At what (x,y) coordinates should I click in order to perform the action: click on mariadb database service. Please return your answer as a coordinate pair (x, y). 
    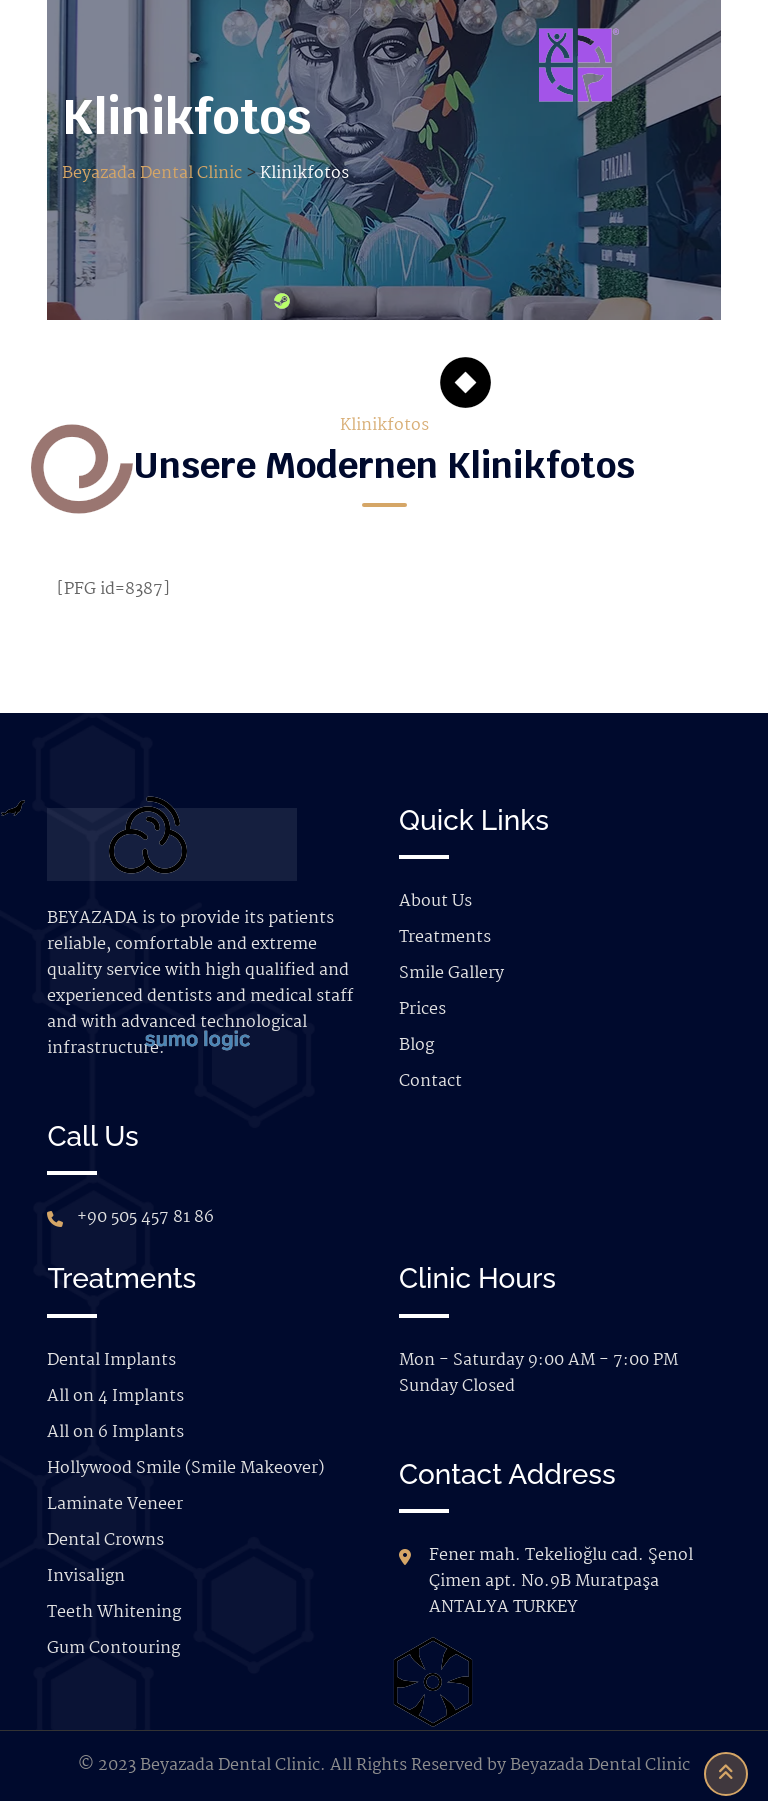
    Looking at the image, I should click on (13, 808).